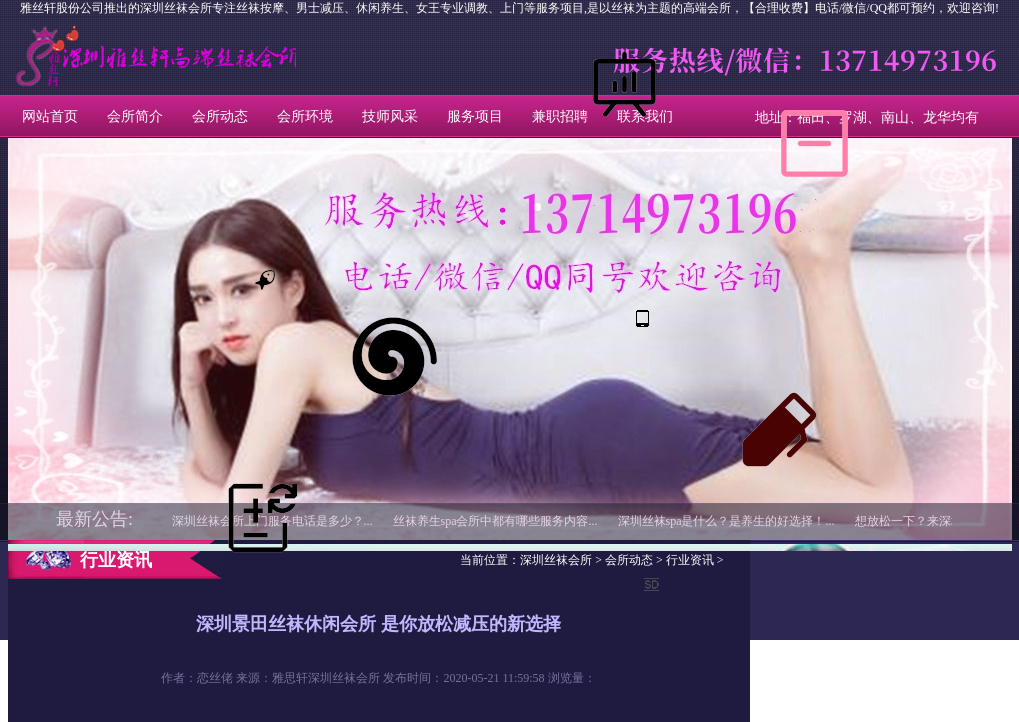  Describe the element at coordinates (266, 279) in the screenshot. I see `access fishing or marine-related features` at that location.